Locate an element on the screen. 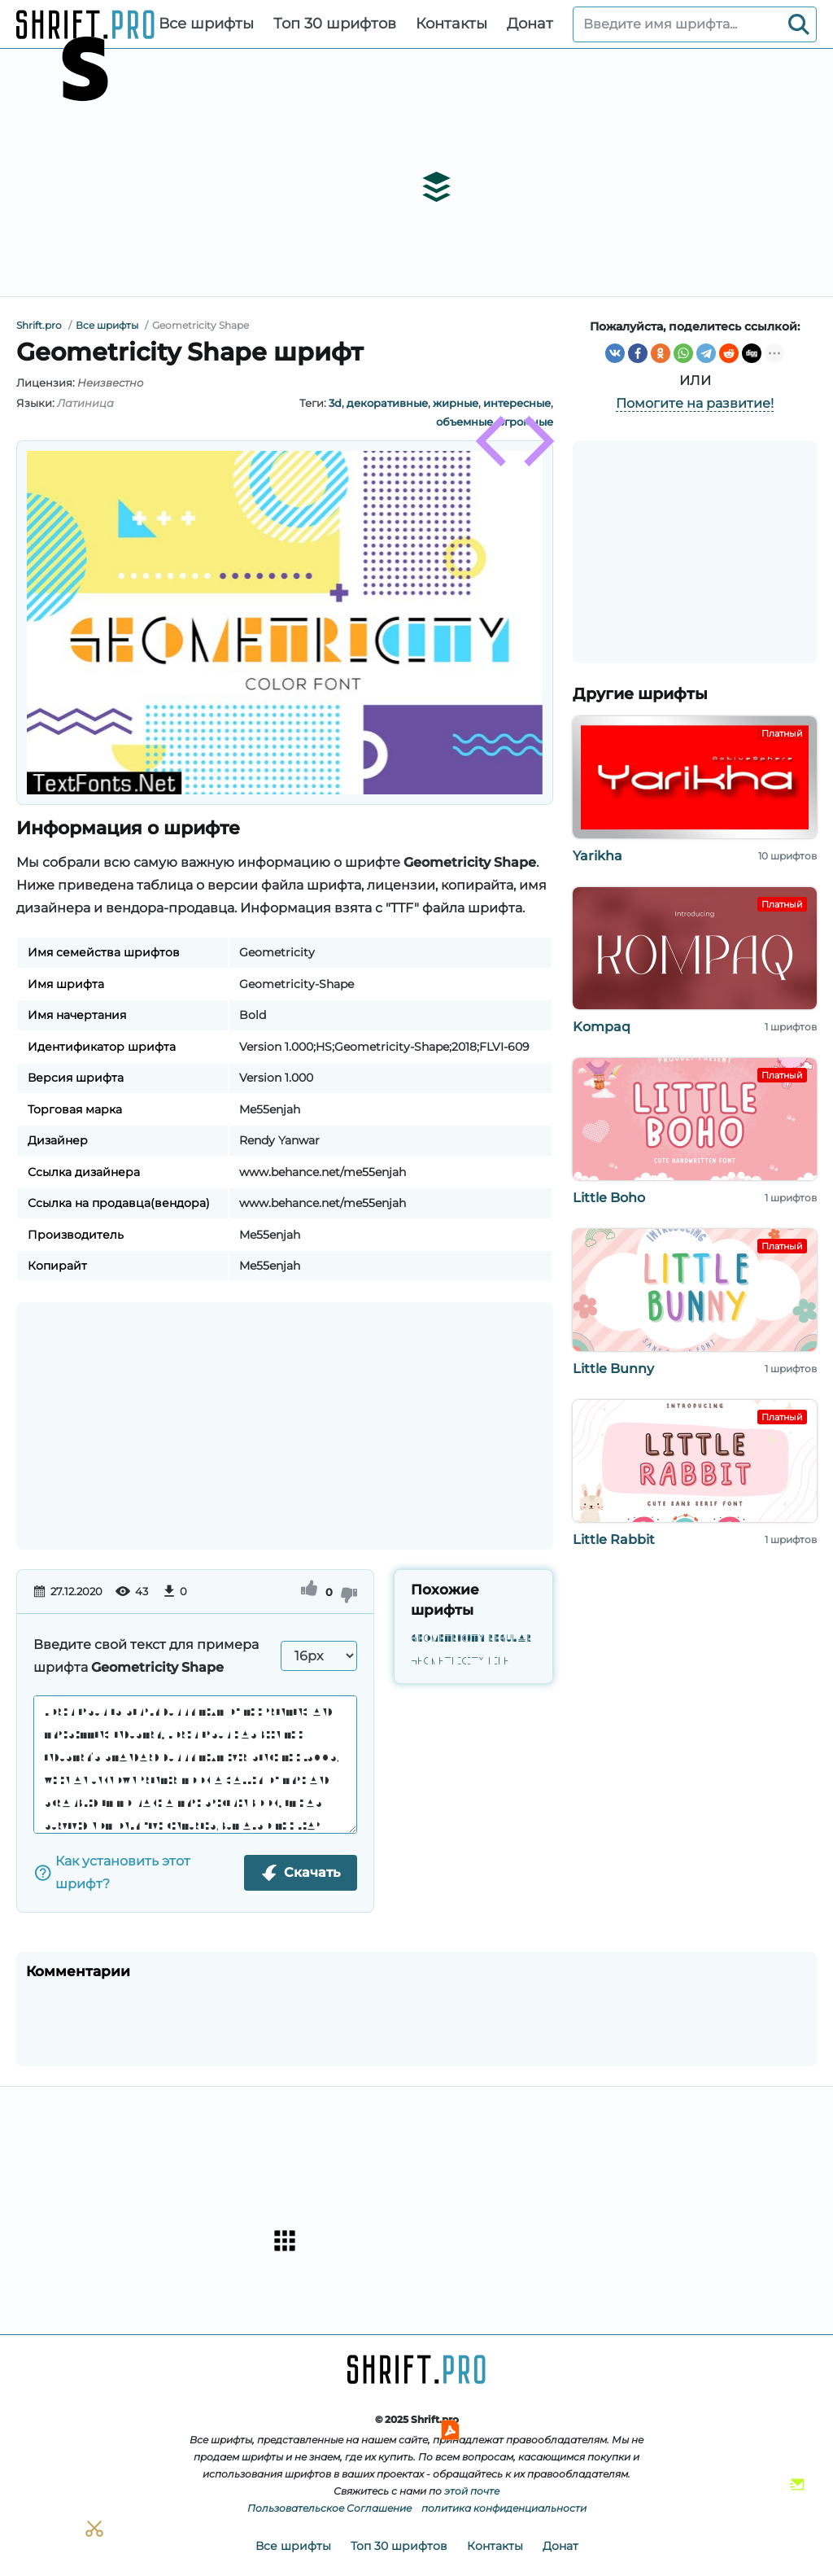 Image resolution: width=833 pixels, height=2576 pixels. stripe payment integration is located at coordinates (85, 68).